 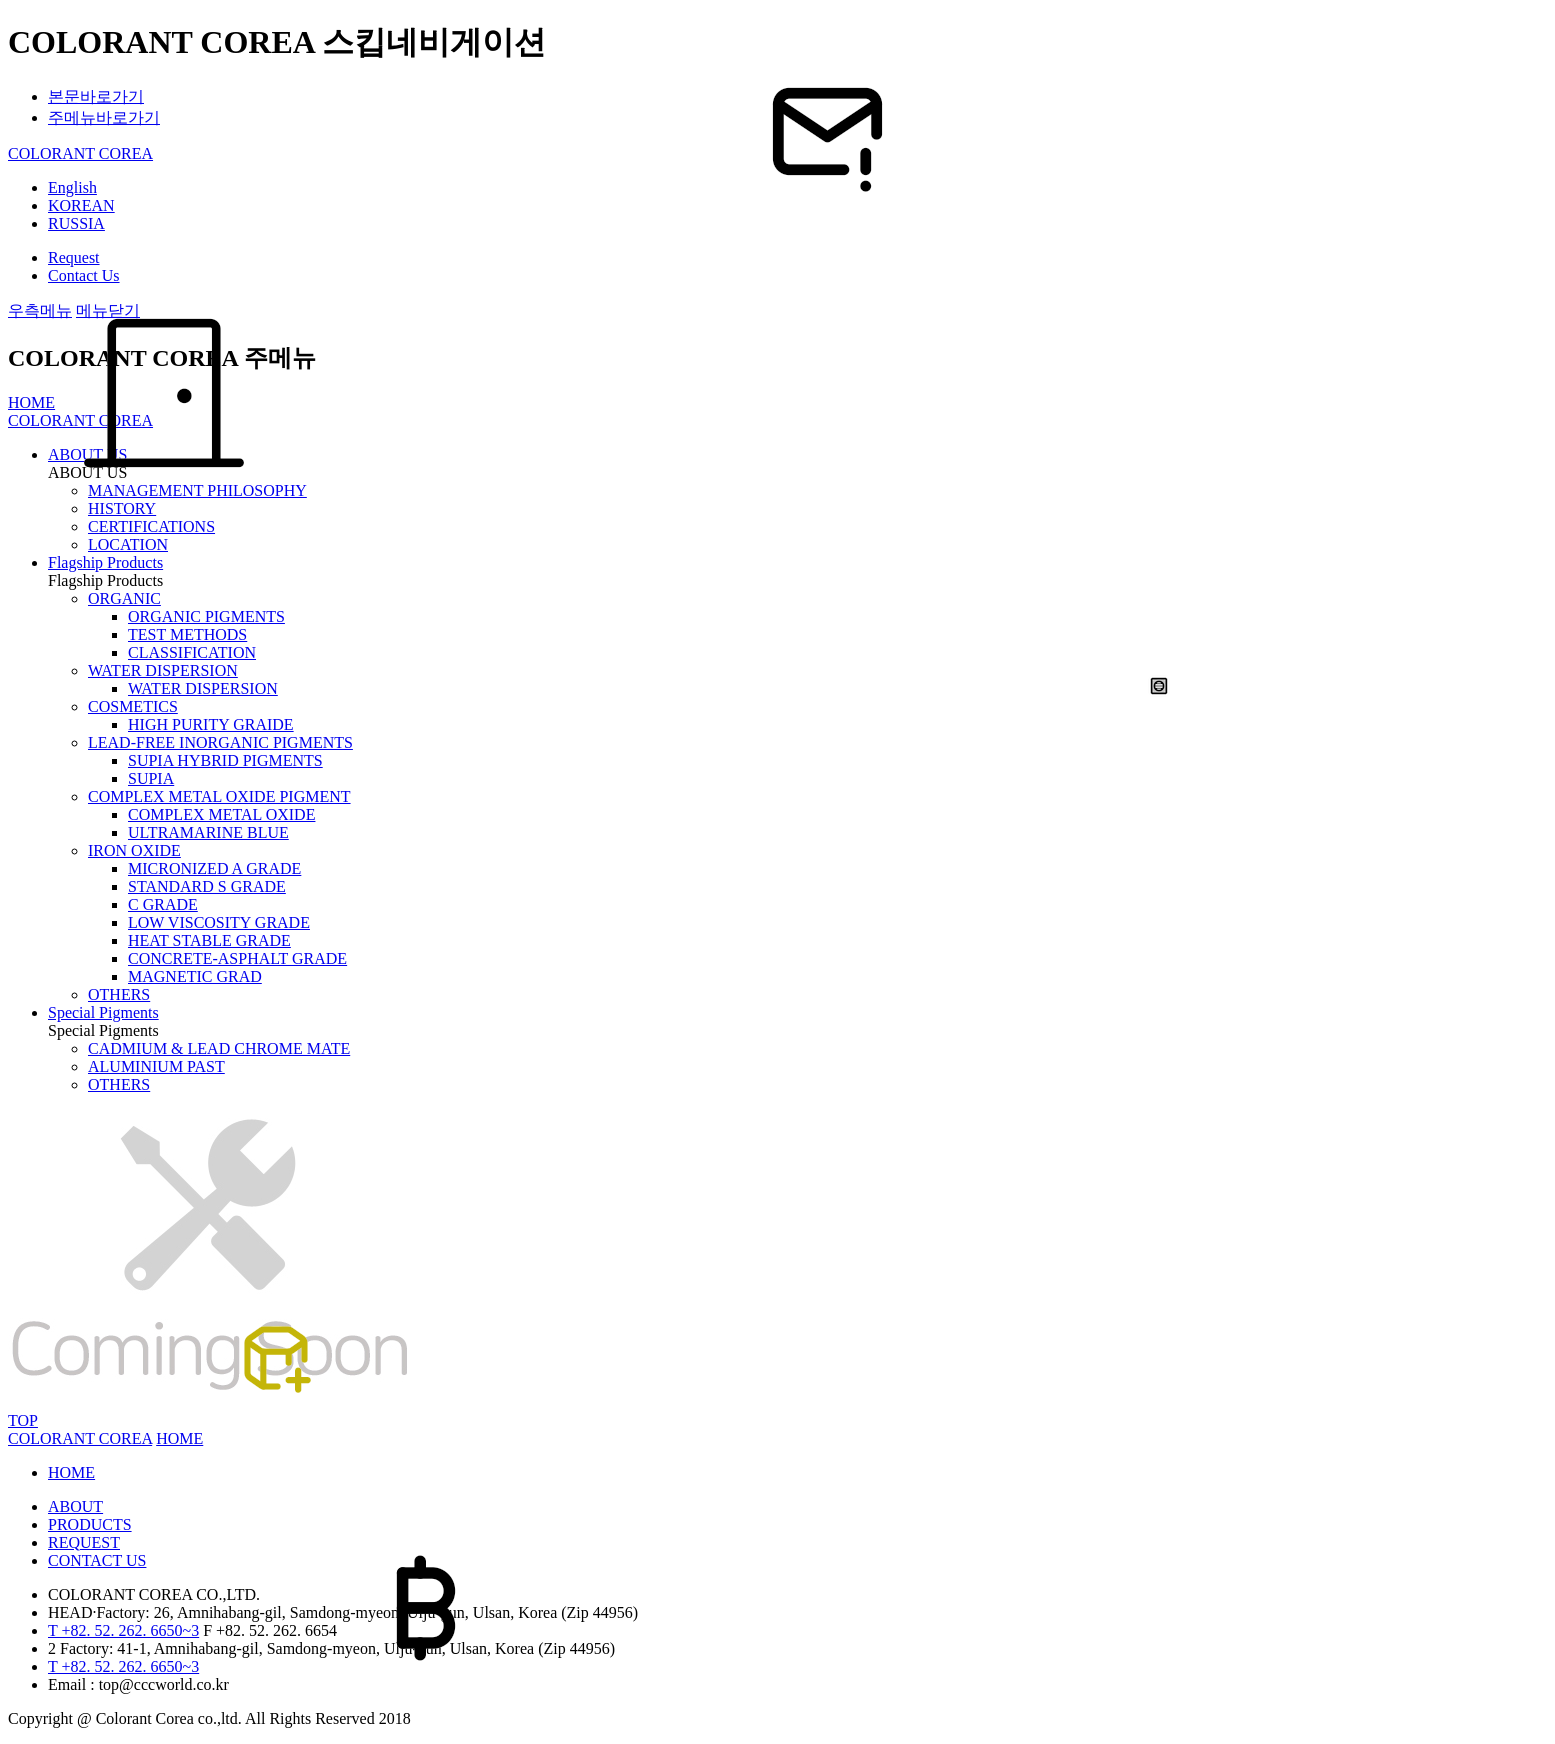 I want to click on exit or log out of the application, so click(x=164, y=393).